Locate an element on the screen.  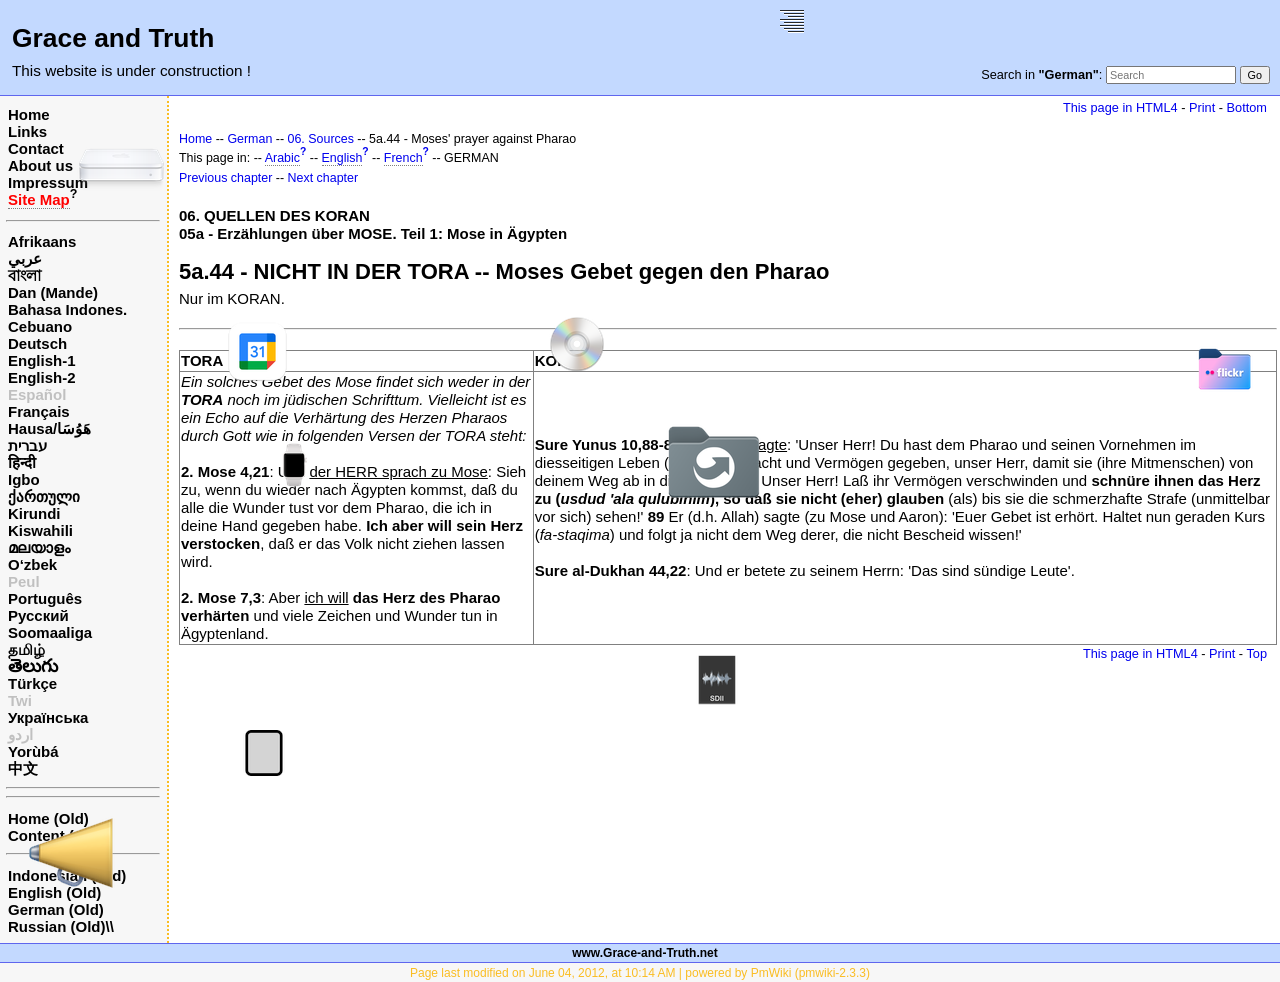
align text to the right margin is located at coordinates (792, 21).